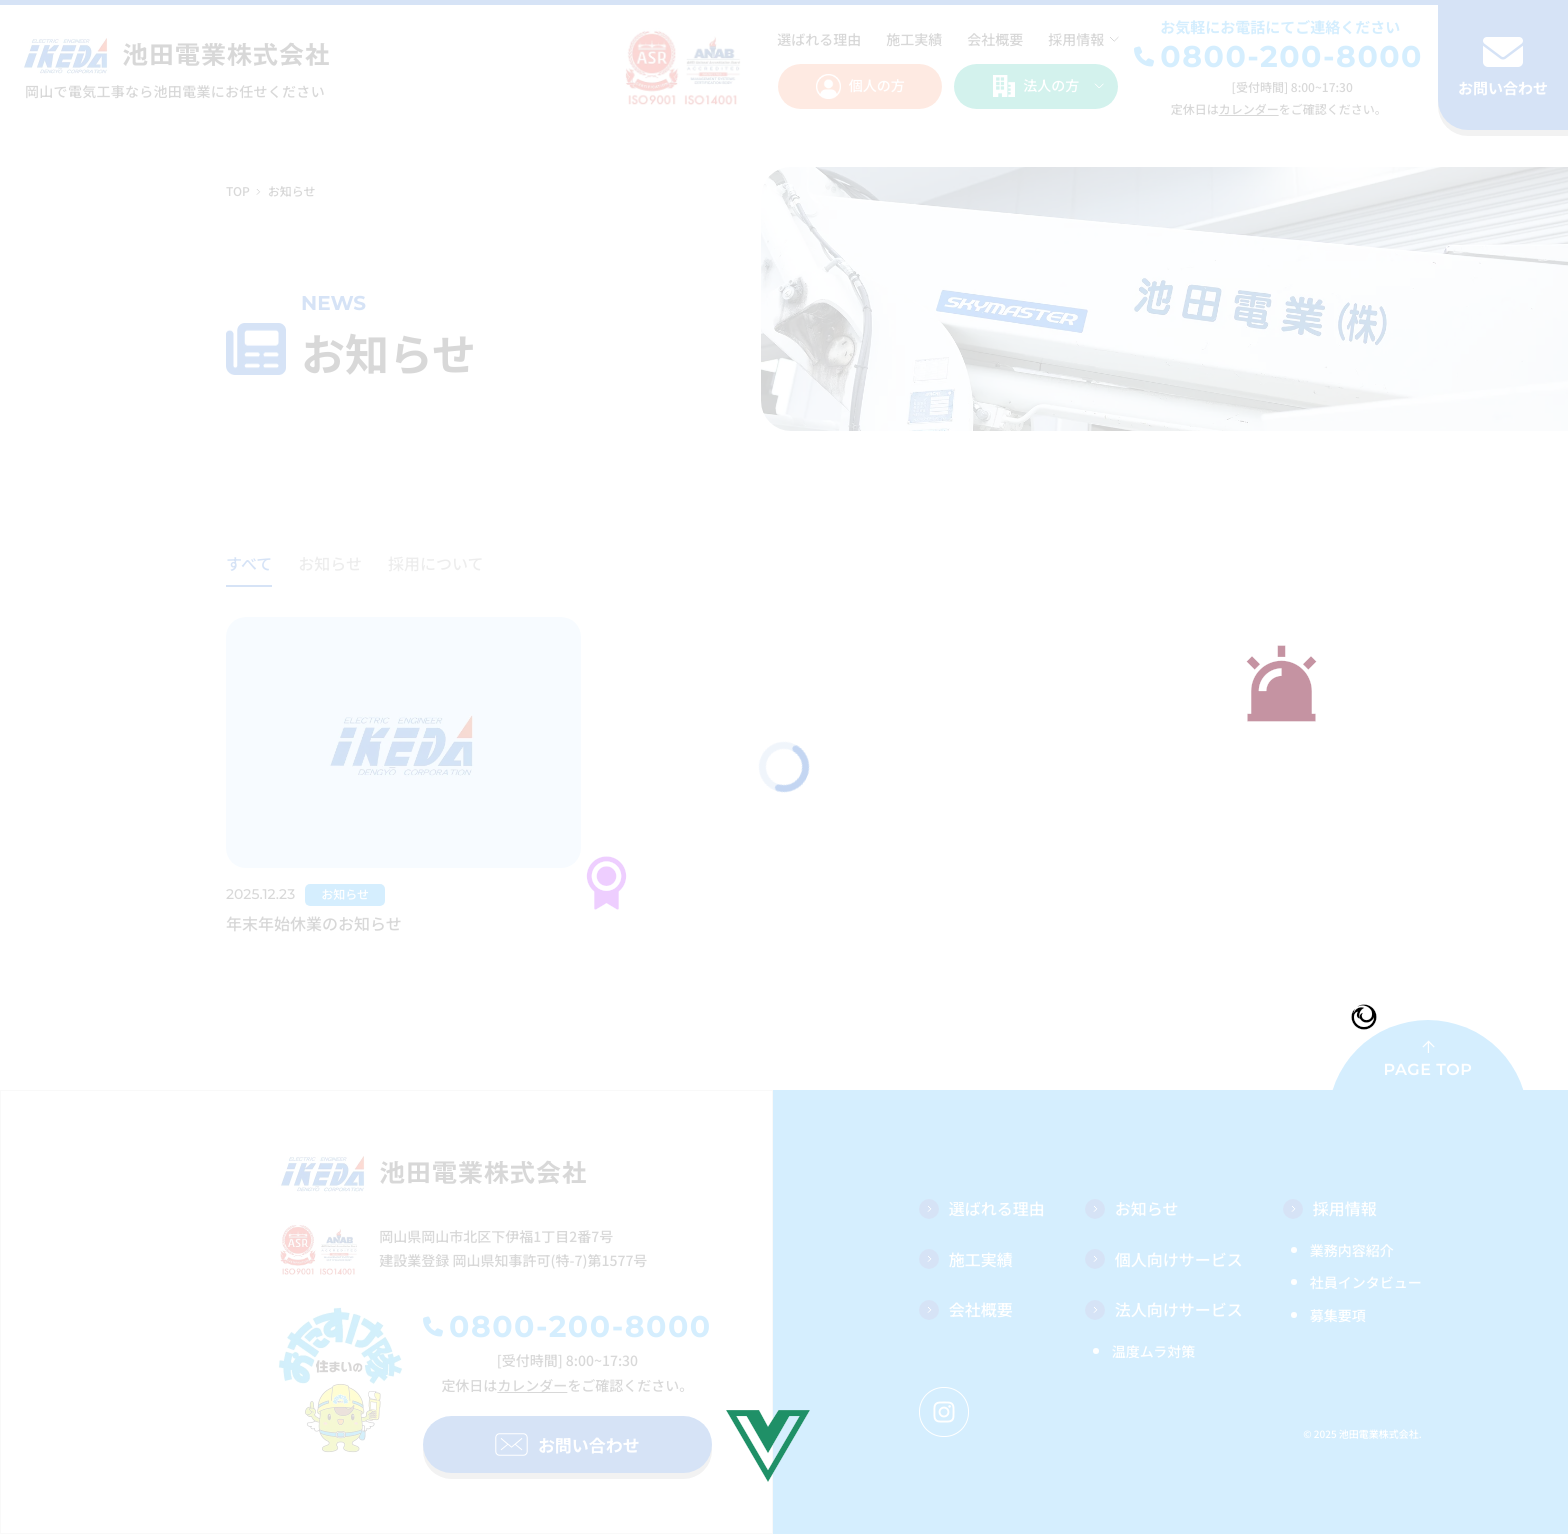 The image size is (1568, 1534). Describe the element at coordinates (606, 883) in the screenshot. I see `view achievements or awards` at that location.